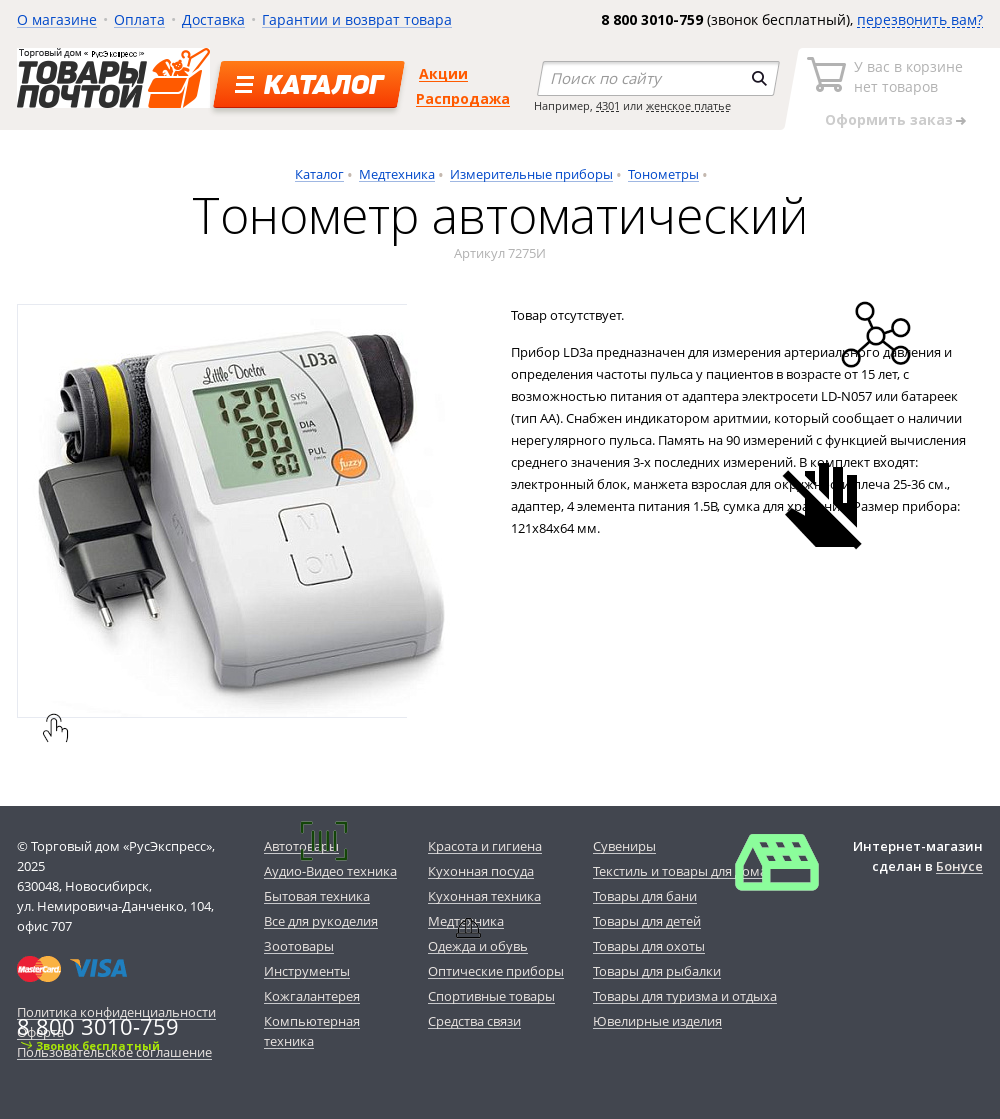  I want to click on access construction or work site settings, so click(468, 929).